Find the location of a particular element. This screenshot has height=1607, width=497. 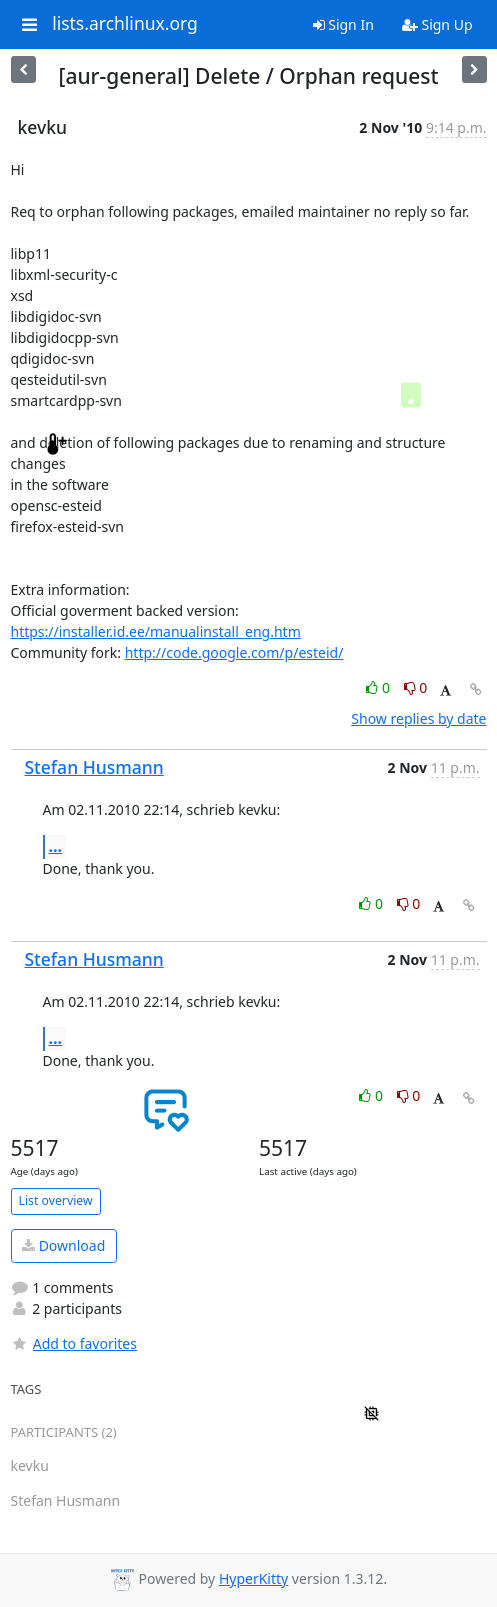

increase temperature setting is located at coordinates (55, 444).